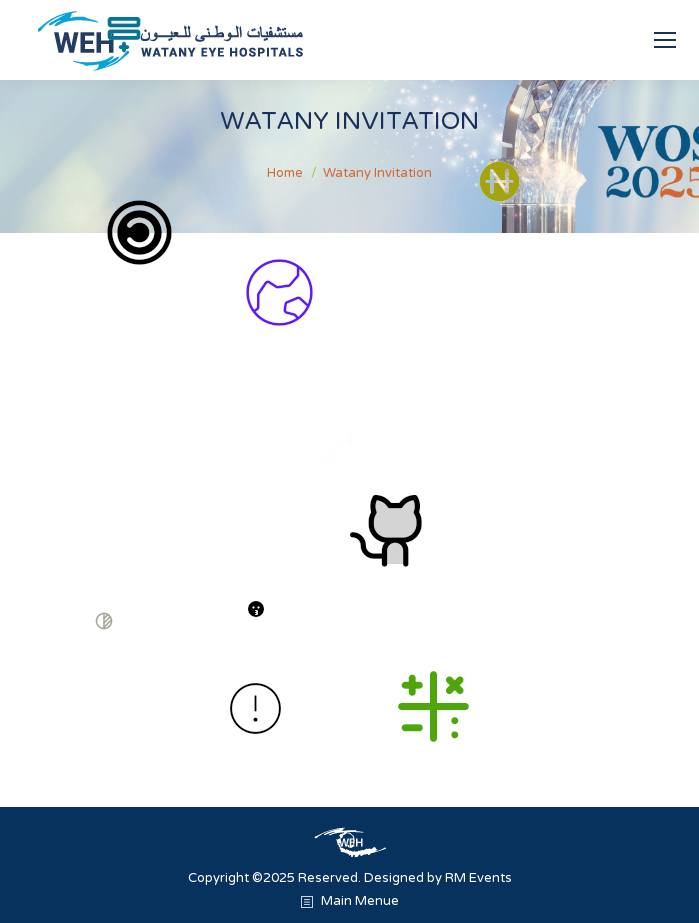 The width and height of the screenshot is (699, 923). Describe the element at coordinates (279, 292) in the screenshot. I see `switch to international or global settings` at that location.